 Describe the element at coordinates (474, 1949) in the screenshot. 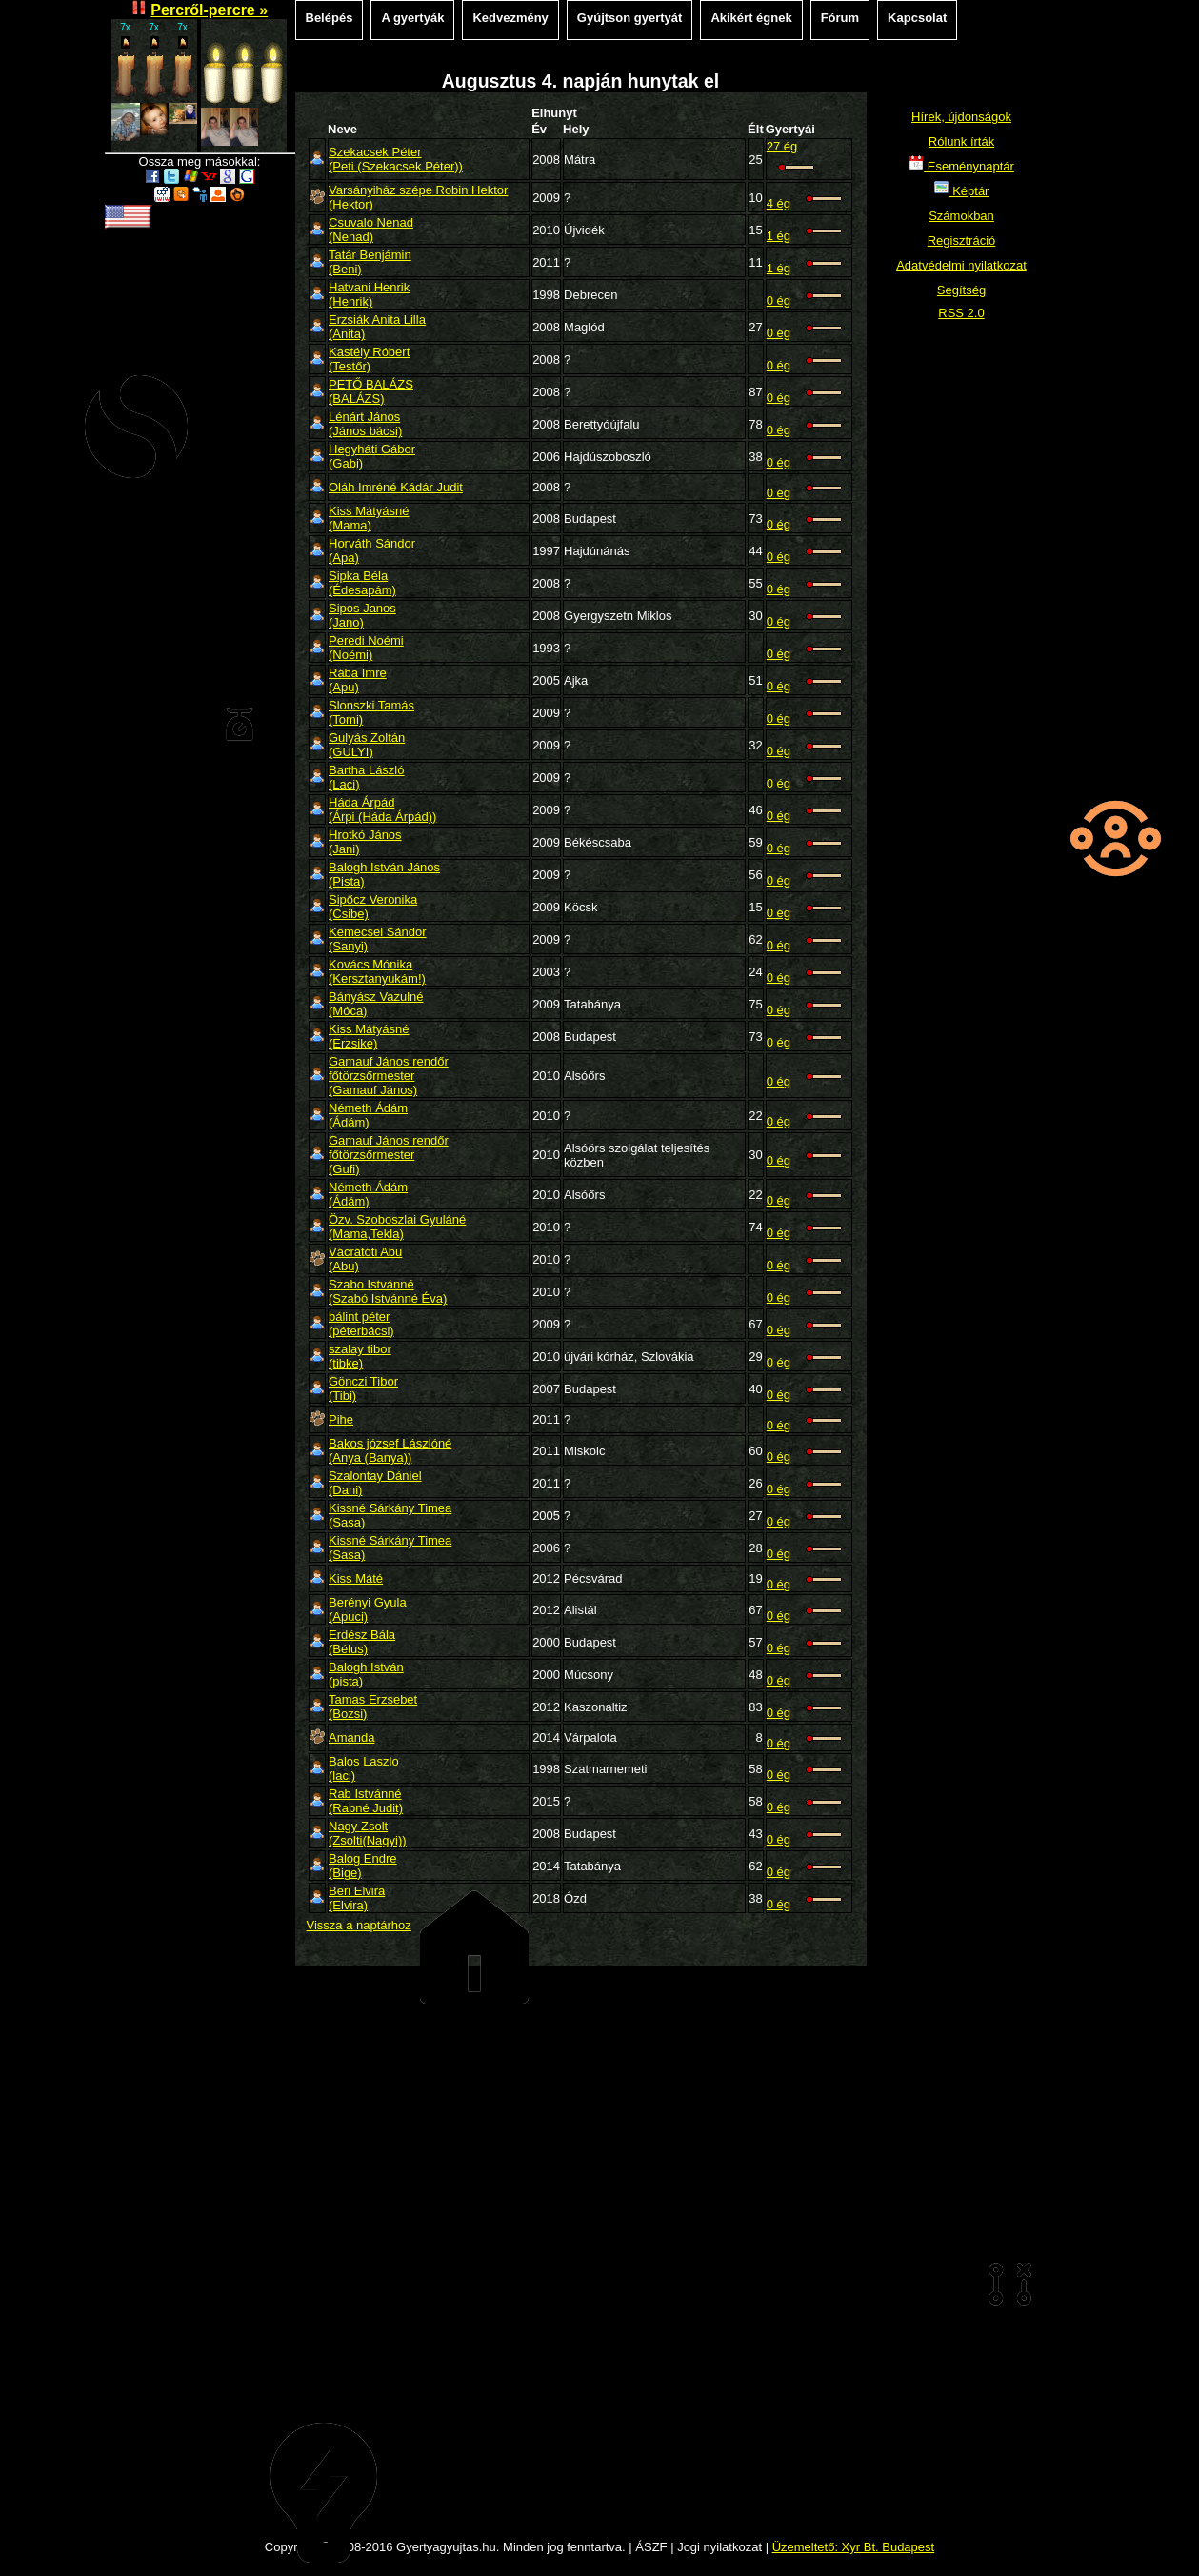

I see `navigate to the home screen` at that location.